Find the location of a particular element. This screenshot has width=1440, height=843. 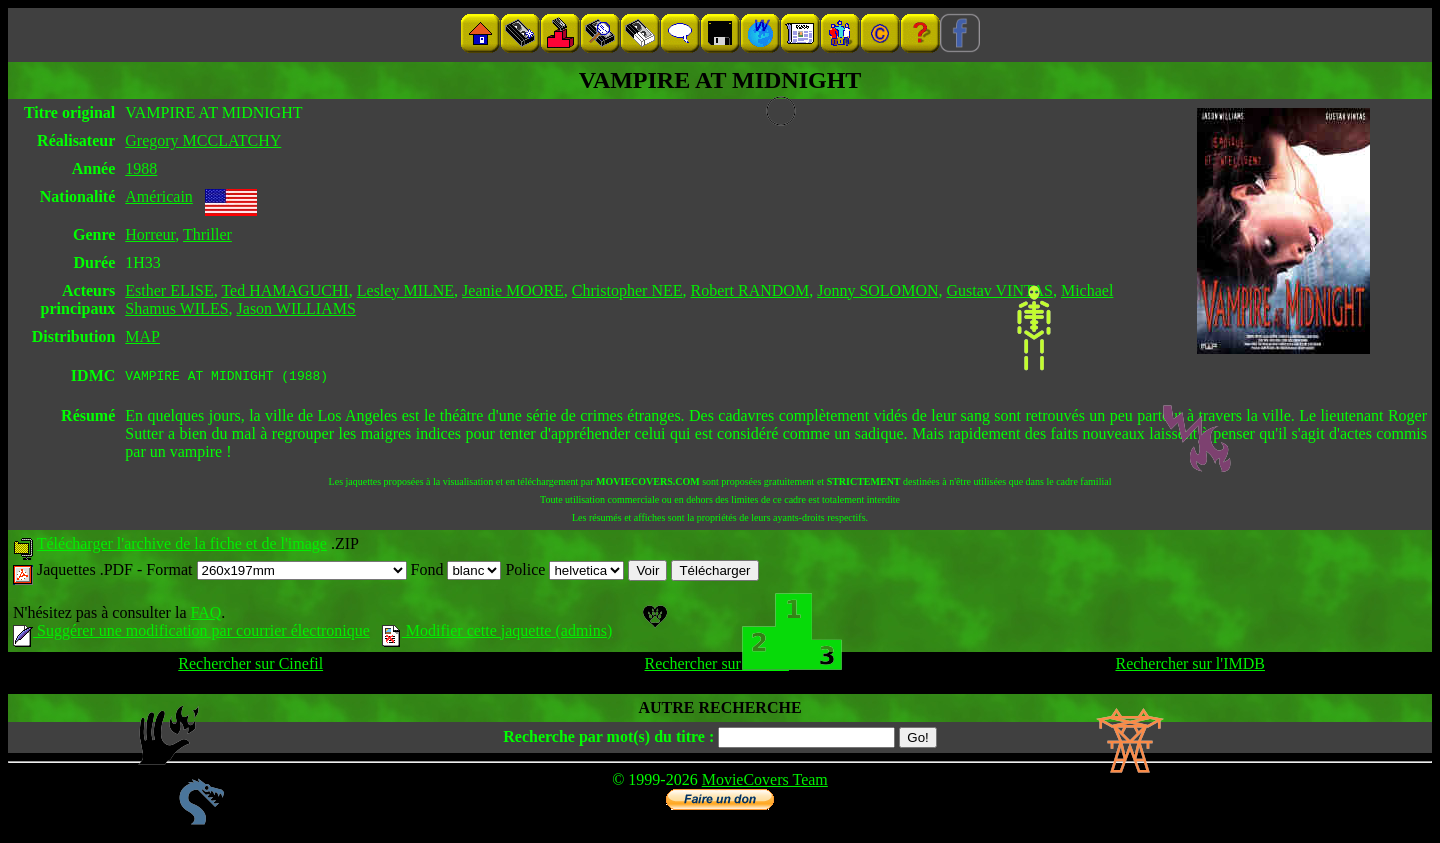

activate lightning fire attack or spell is located at coordinates (1197, 439).